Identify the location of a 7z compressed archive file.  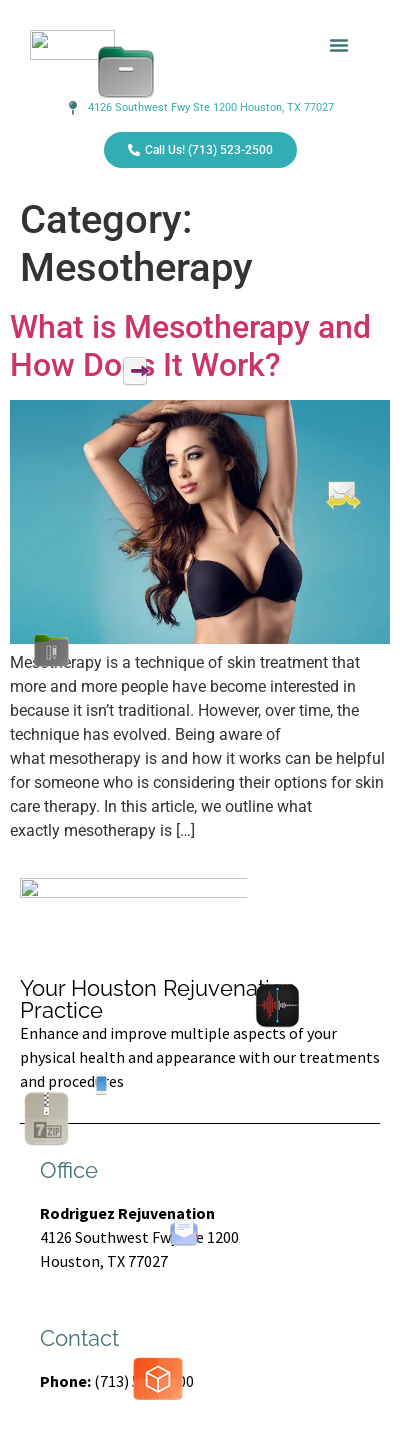
(46, 1118).